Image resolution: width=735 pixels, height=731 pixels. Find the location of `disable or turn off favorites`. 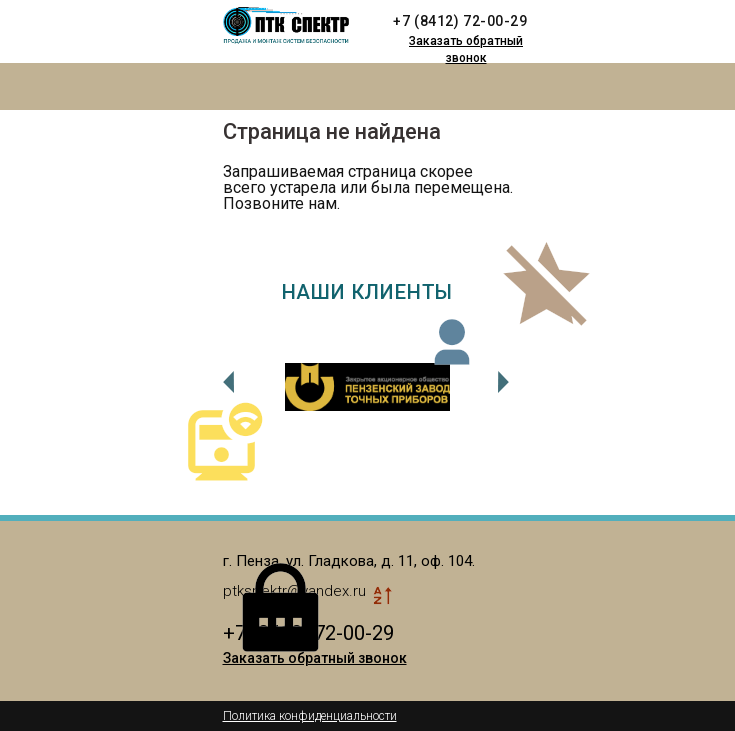

disable or turn off favorites is located at coordinates (546, 285).